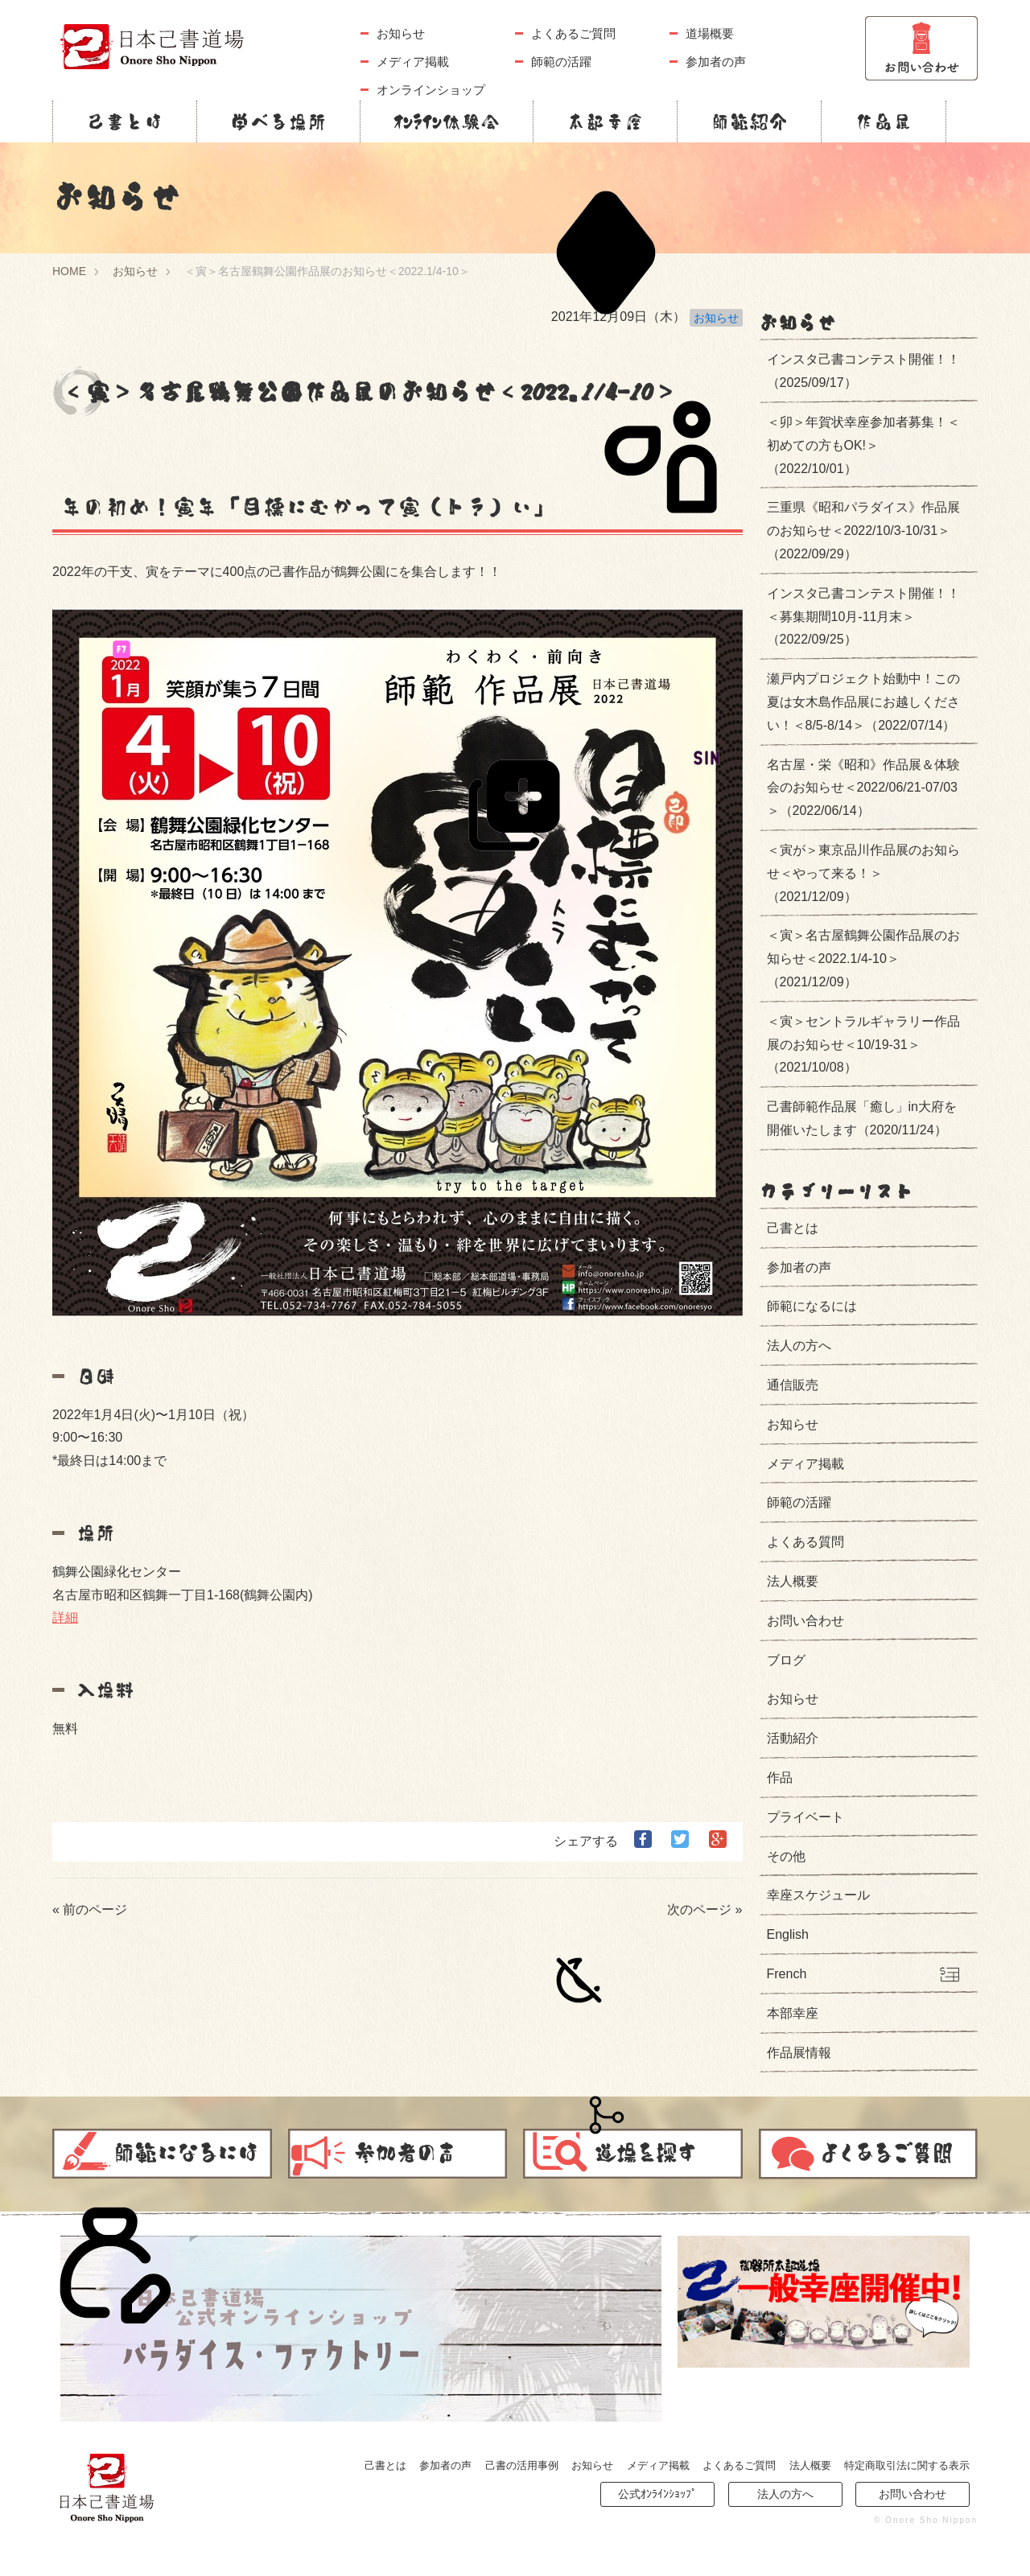 This screenshot has width=1030, height=2576. What do you see at coordinates (707, 758) in the screenshot?
I see `access sine function in calculator` at bounding box center [707, 758].